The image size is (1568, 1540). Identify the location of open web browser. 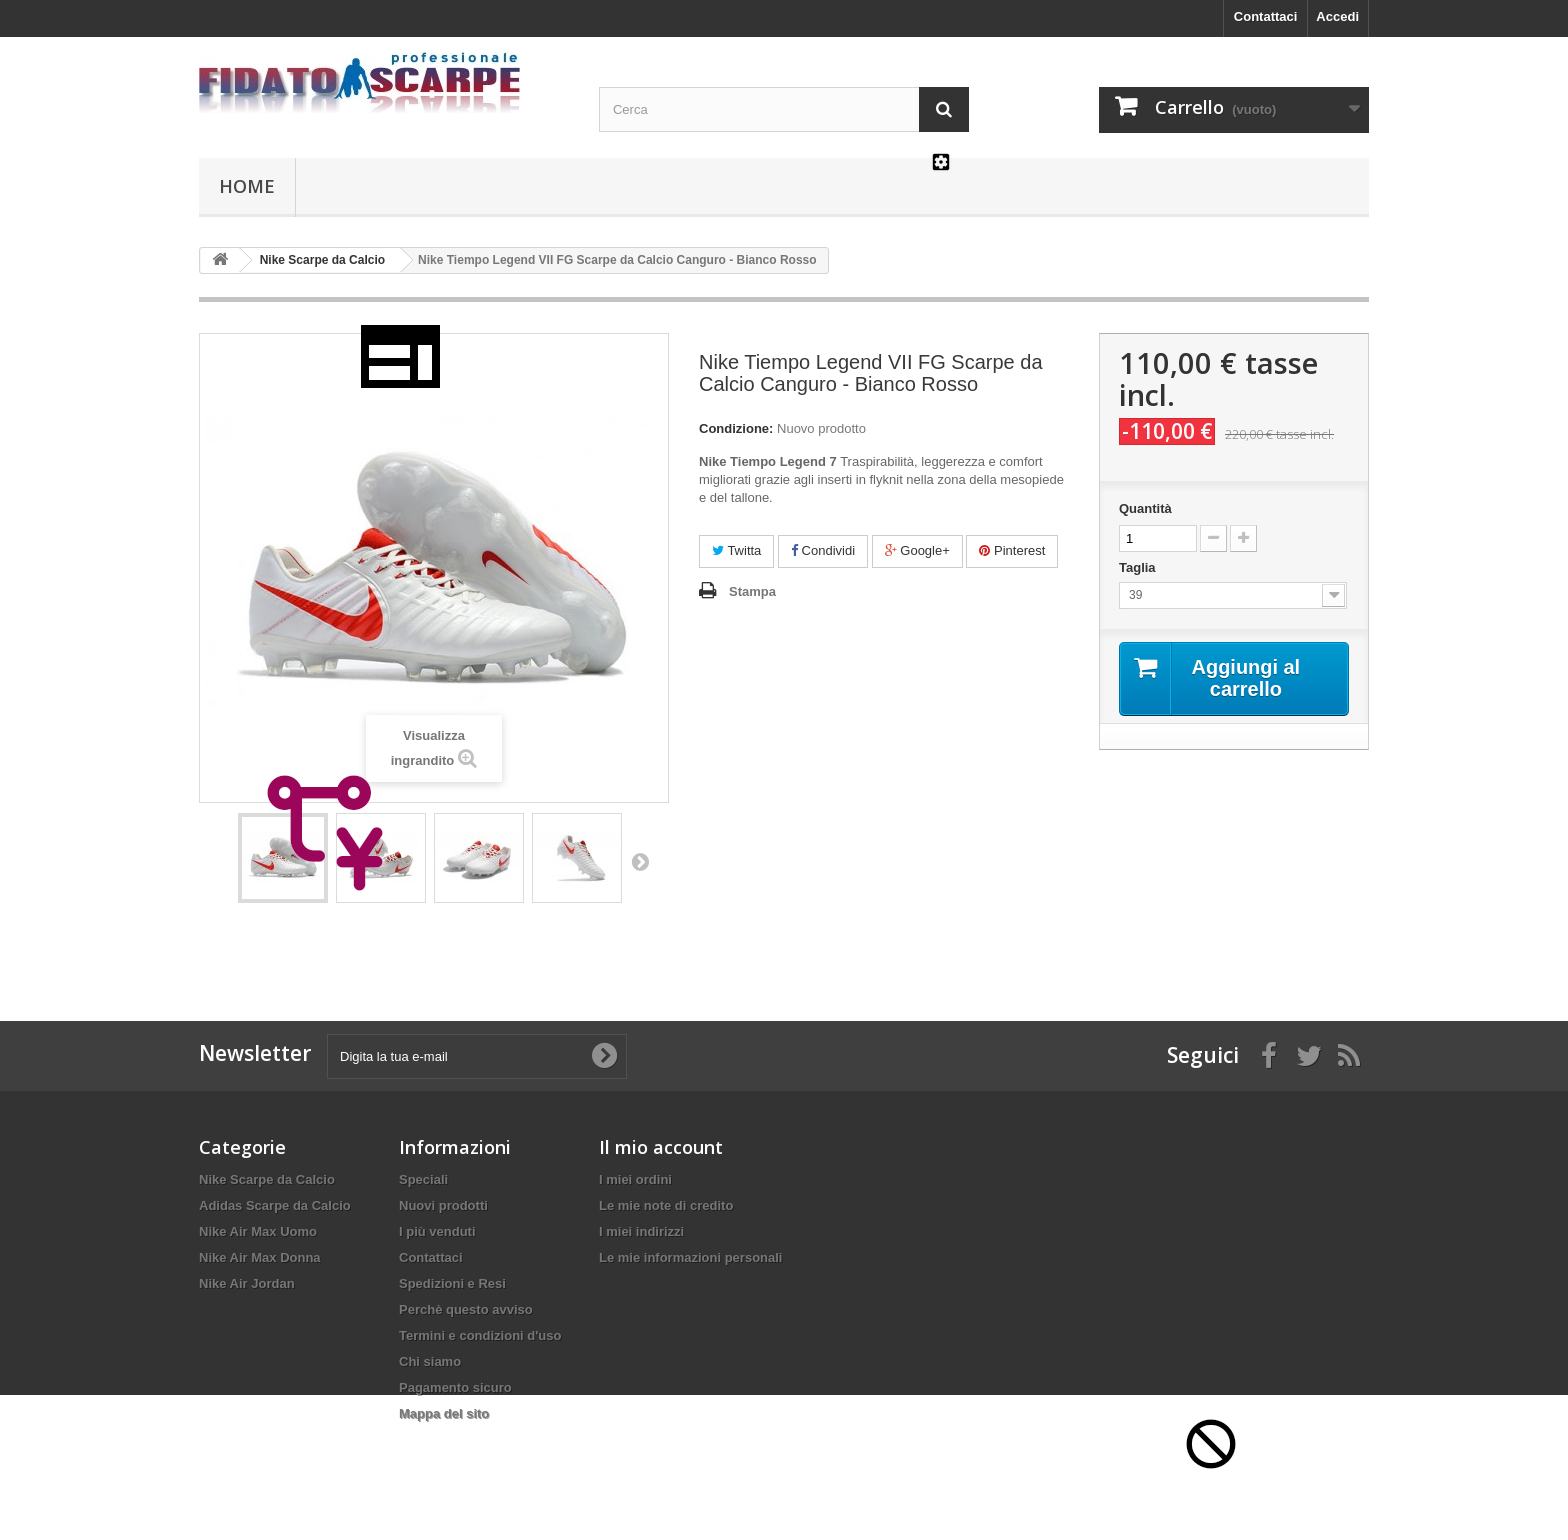
(400, 356).